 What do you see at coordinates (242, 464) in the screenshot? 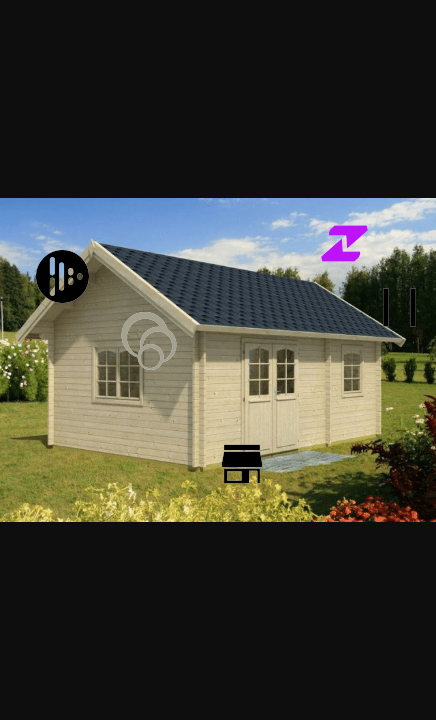
I see `open the home assistant community store` at bounding box center [242, 464].